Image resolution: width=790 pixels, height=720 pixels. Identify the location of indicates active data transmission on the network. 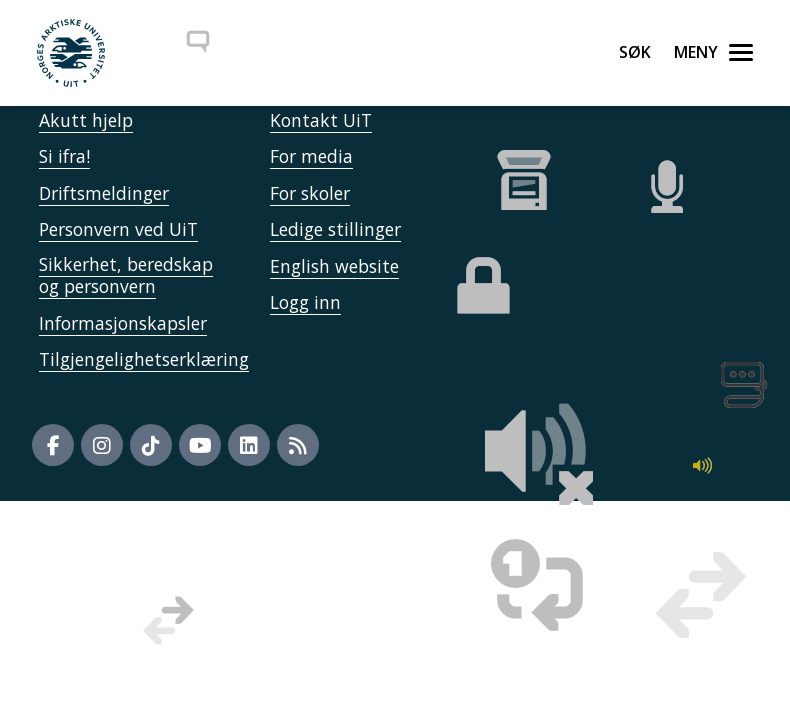
(168, 620).